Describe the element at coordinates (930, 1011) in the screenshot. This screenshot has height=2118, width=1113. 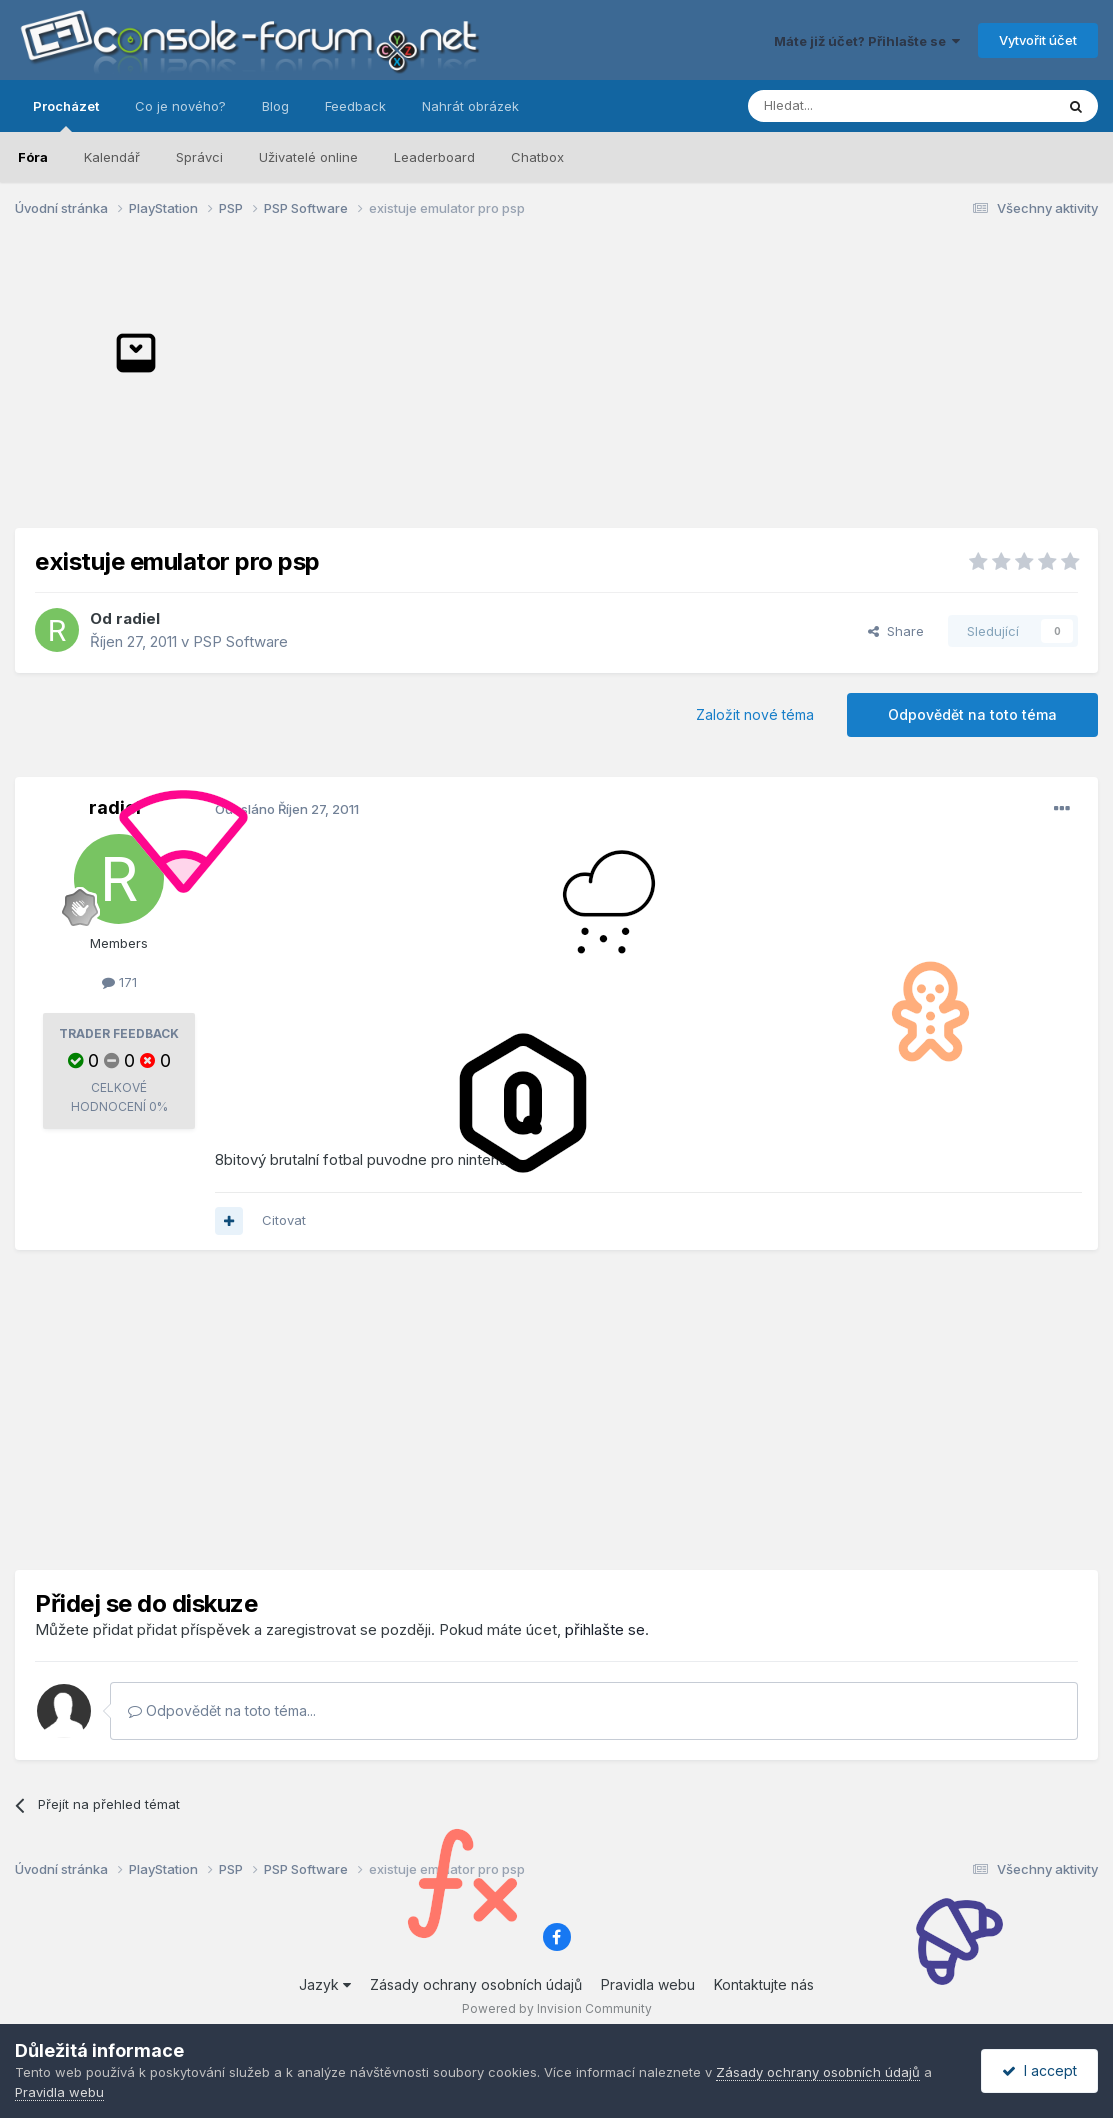
I see `access holiday or seasonal content` at that location.